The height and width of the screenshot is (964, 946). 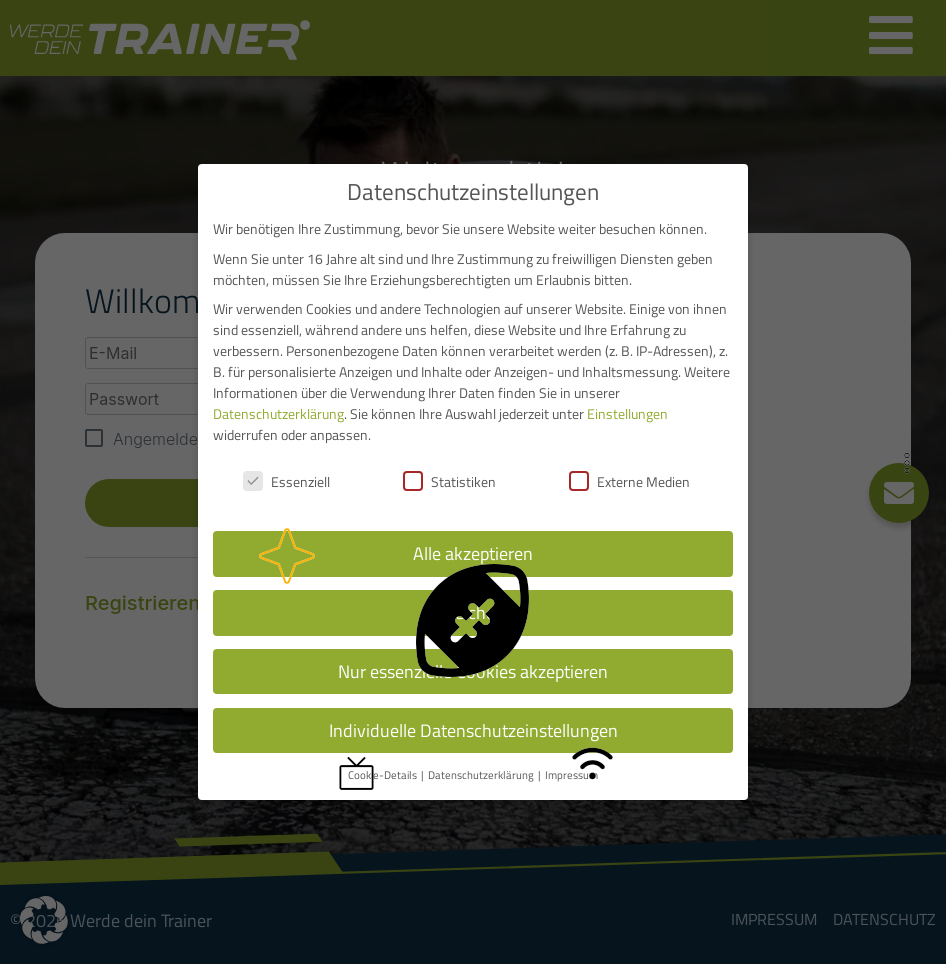 I want to click on indicates a featured or highlighted item, so click(x=287, y=556).